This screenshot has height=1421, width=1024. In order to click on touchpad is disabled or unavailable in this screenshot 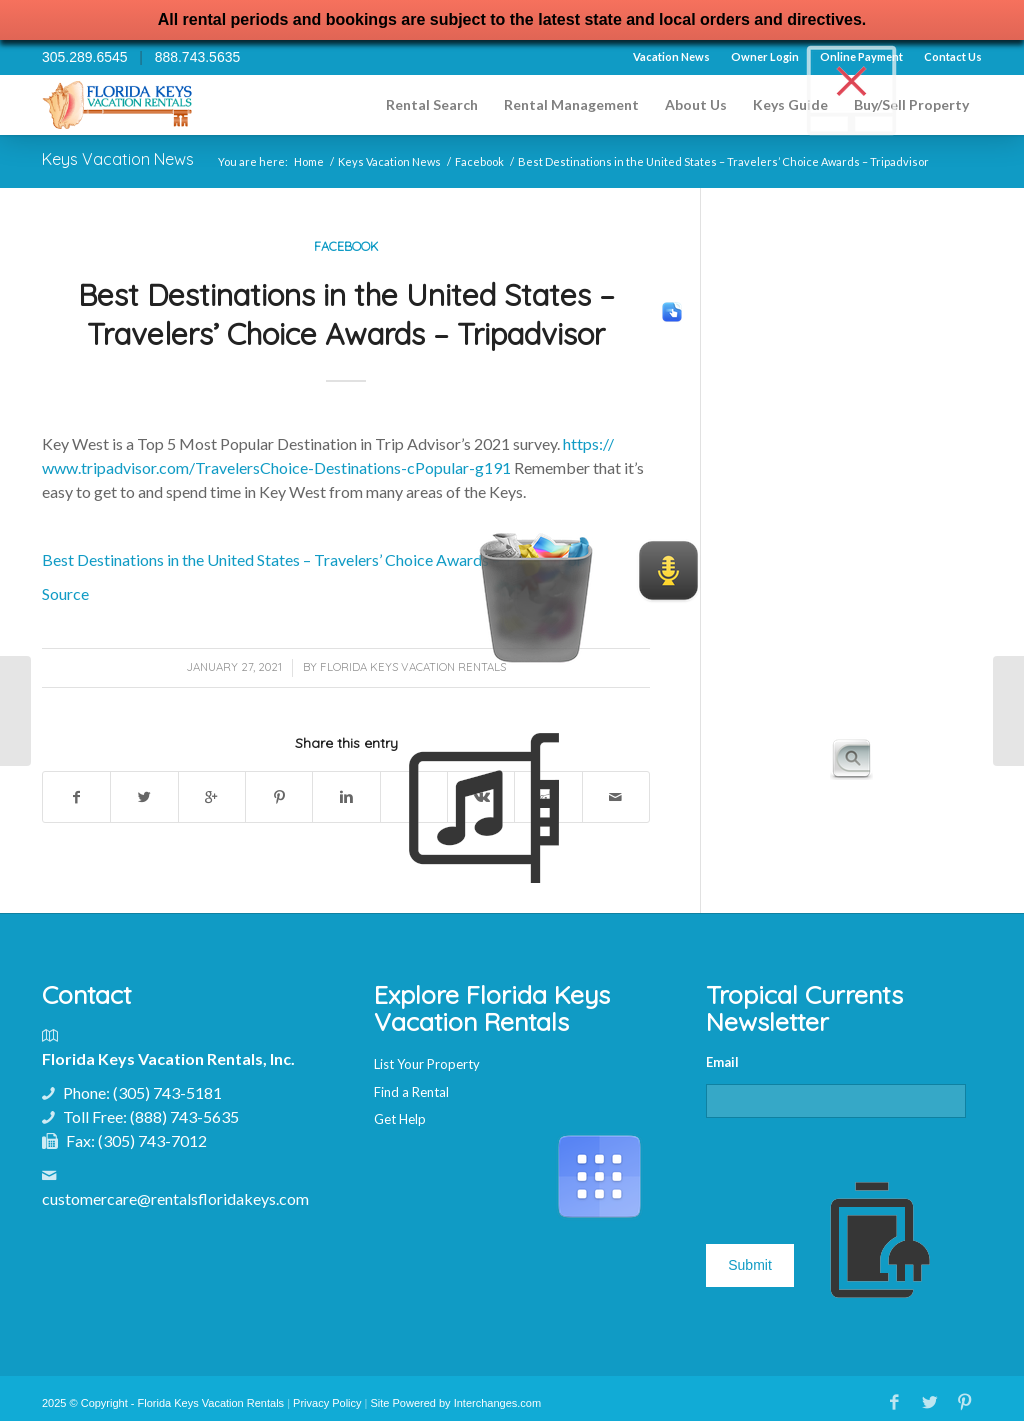, I will do `click(851, 90)`.